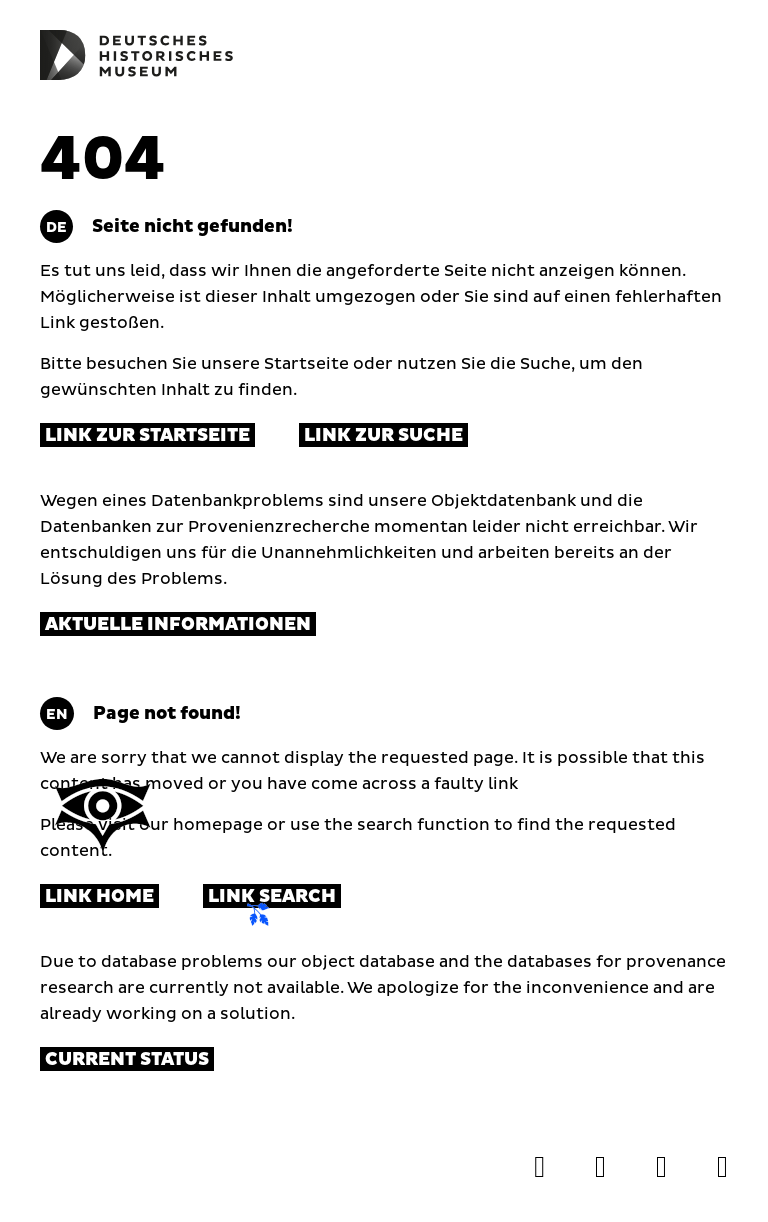 This screenshot has width=768, height=1222. What do you see at coordinates (258, 914) in the screenshot?
I see `represents nature or plant-related content` at bounding box center [258, 914].